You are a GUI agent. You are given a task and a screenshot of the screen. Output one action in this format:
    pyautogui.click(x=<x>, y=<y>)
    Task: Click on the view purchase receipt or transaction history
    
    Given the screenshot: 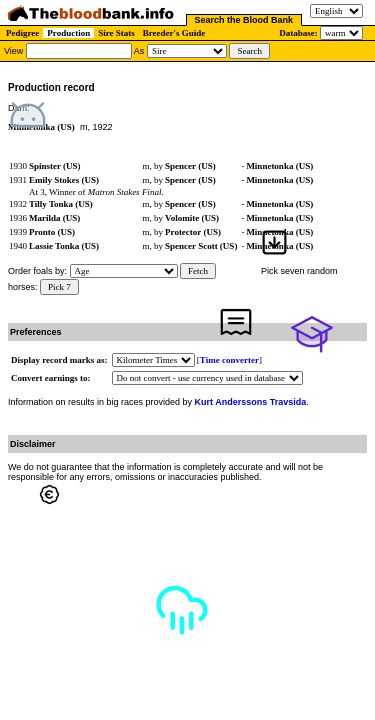 What is the action you would take?
    pyautogui.click(x=236, y=322)
    